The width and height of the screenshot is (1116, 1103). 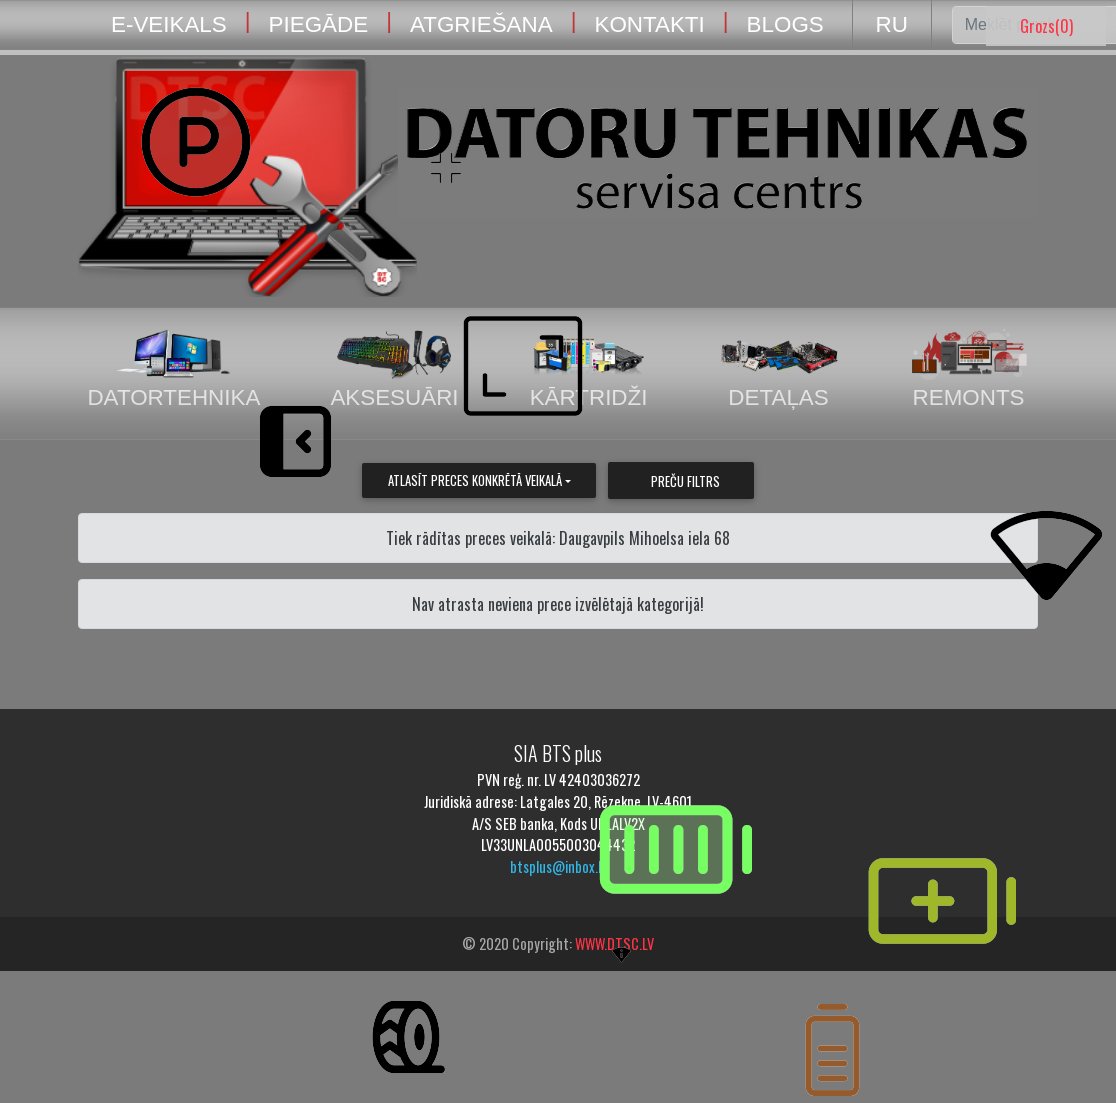 What do you see at coordinates (673, 849) in the screenshot?
I see `indicates full battery charge` at bounding box center [673, 849].